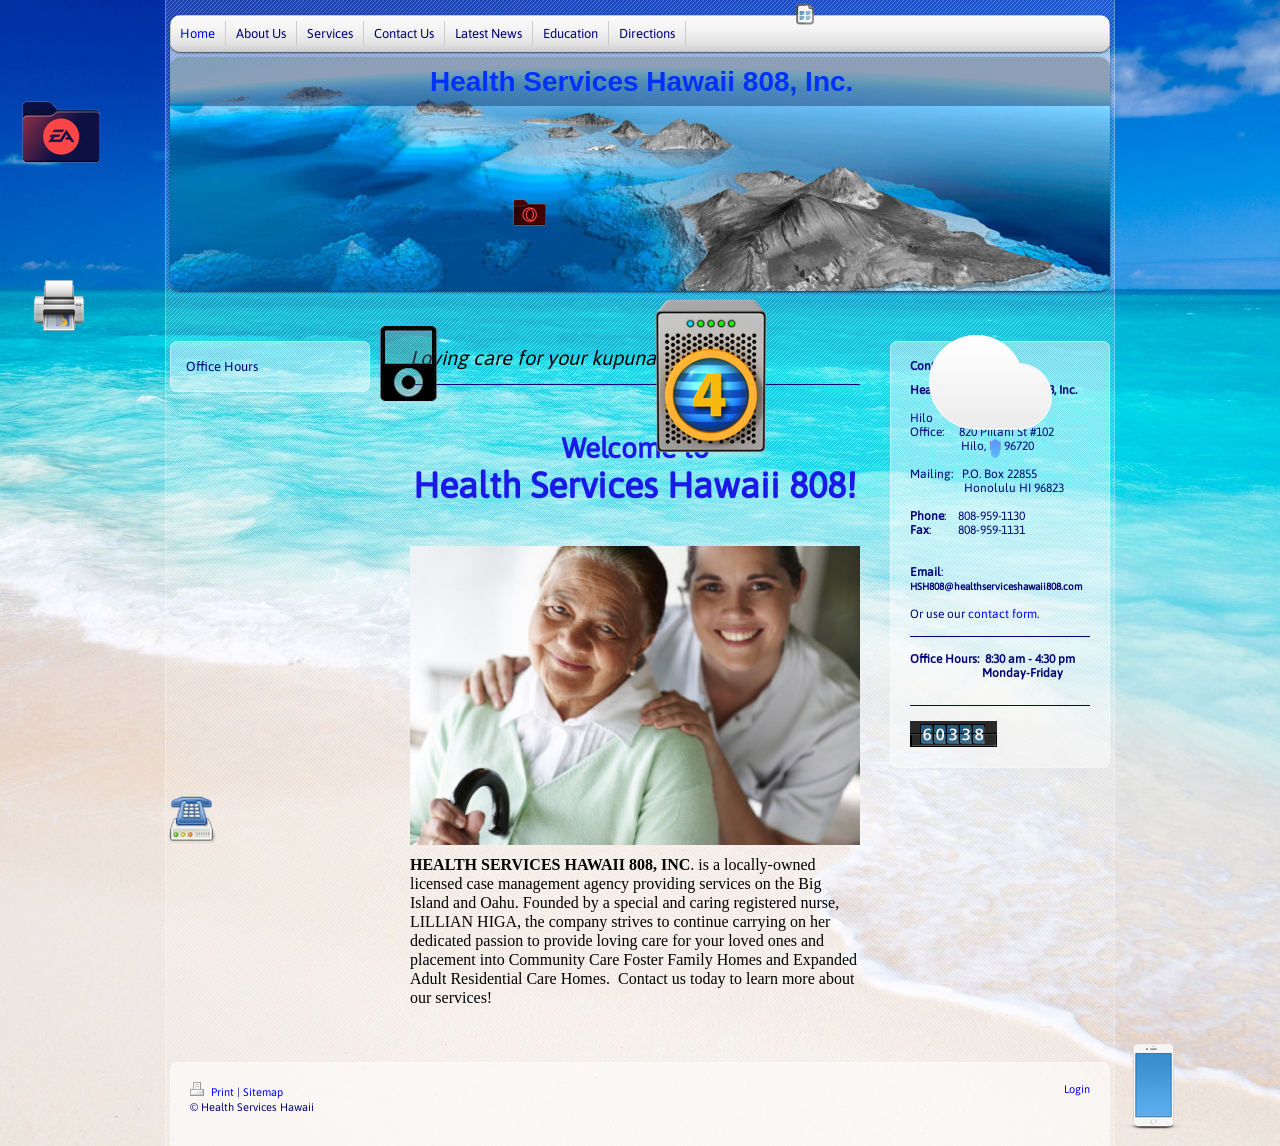 The image size is (1280, 1146). Describe the element at coordinates (61, 134) in the screenshot. I see `folder for EA (Electronic Arts) games or applications` at that location.